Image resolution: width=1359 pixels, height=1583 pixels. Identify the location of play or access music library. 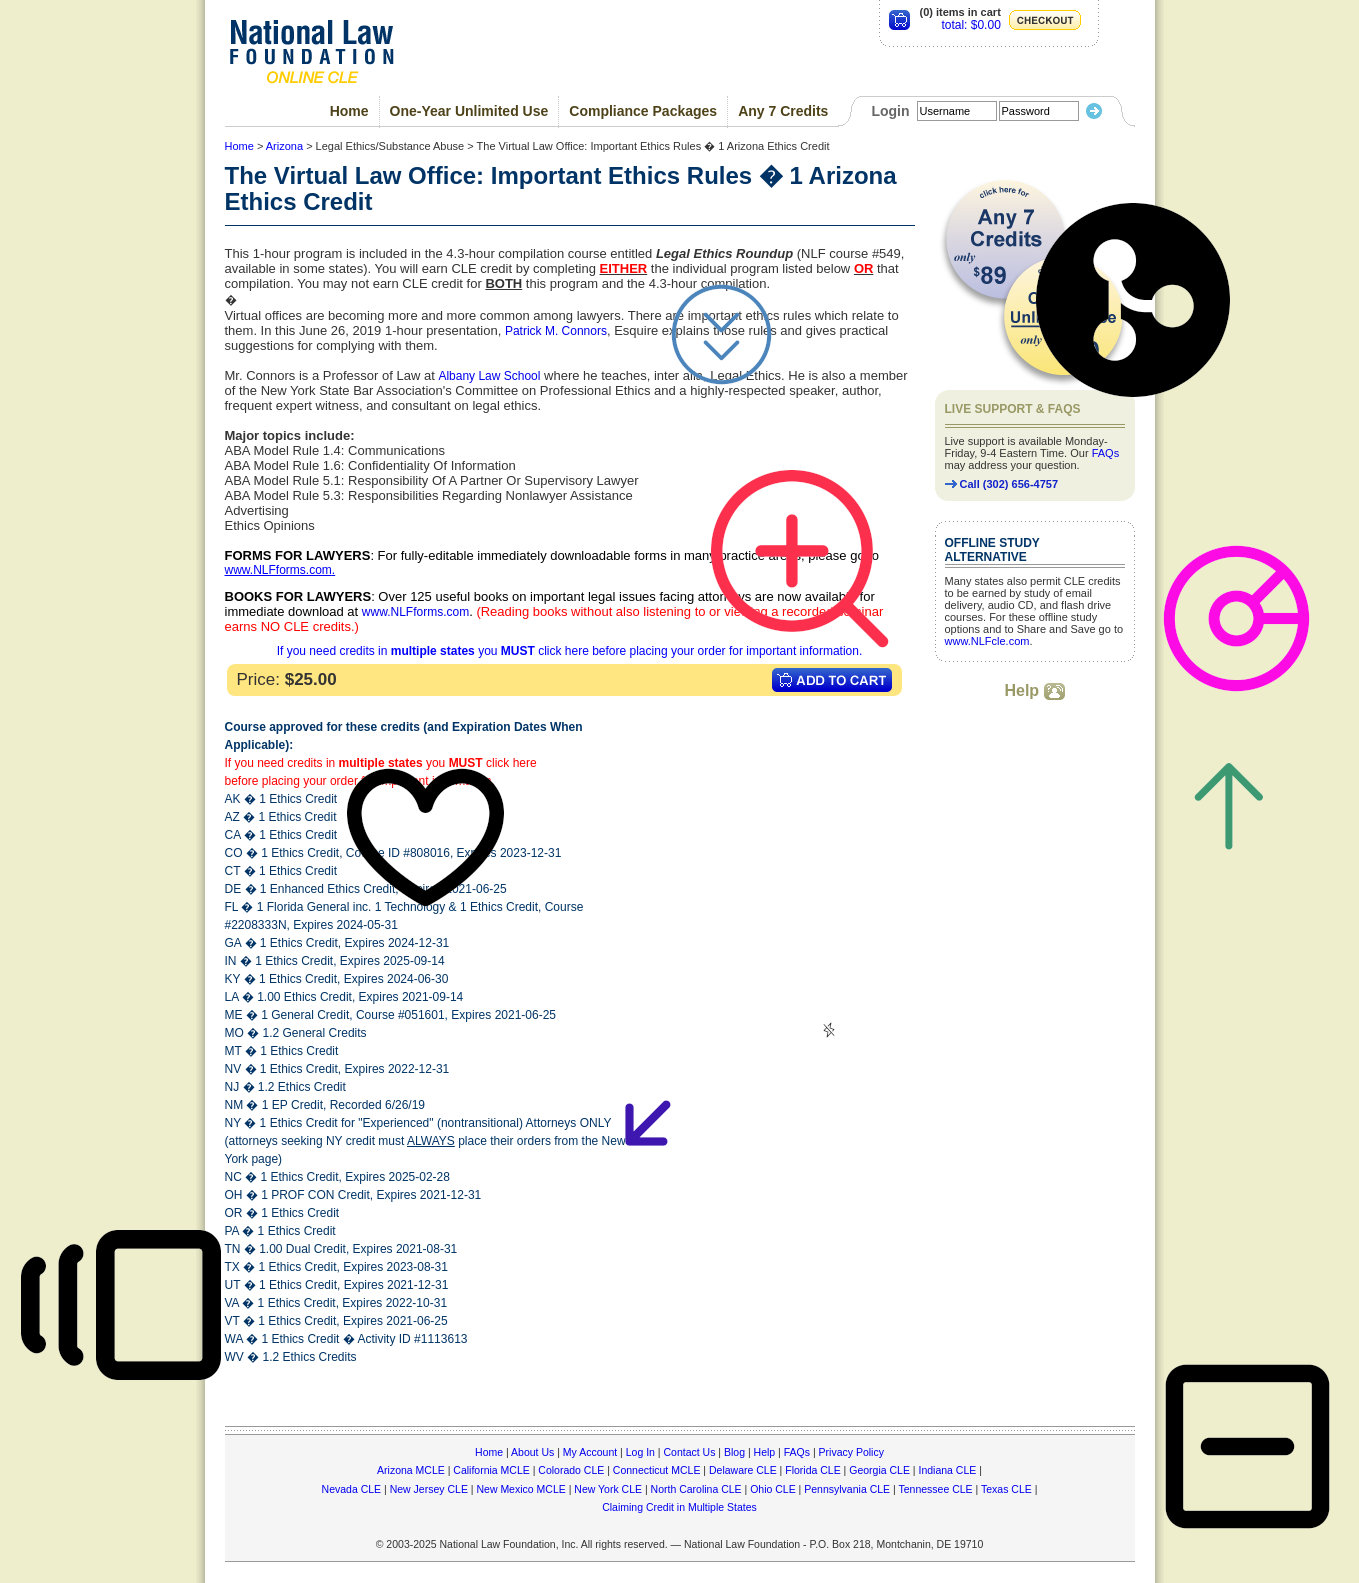
(1236, 618).